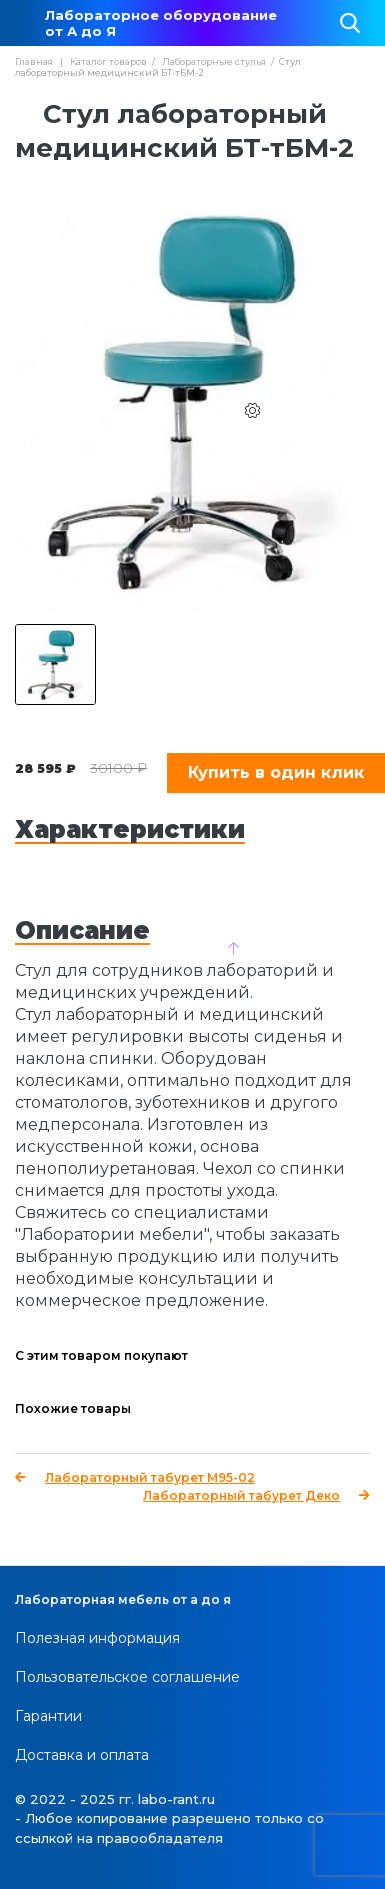  I want to click on access settings, so click(252, 410).